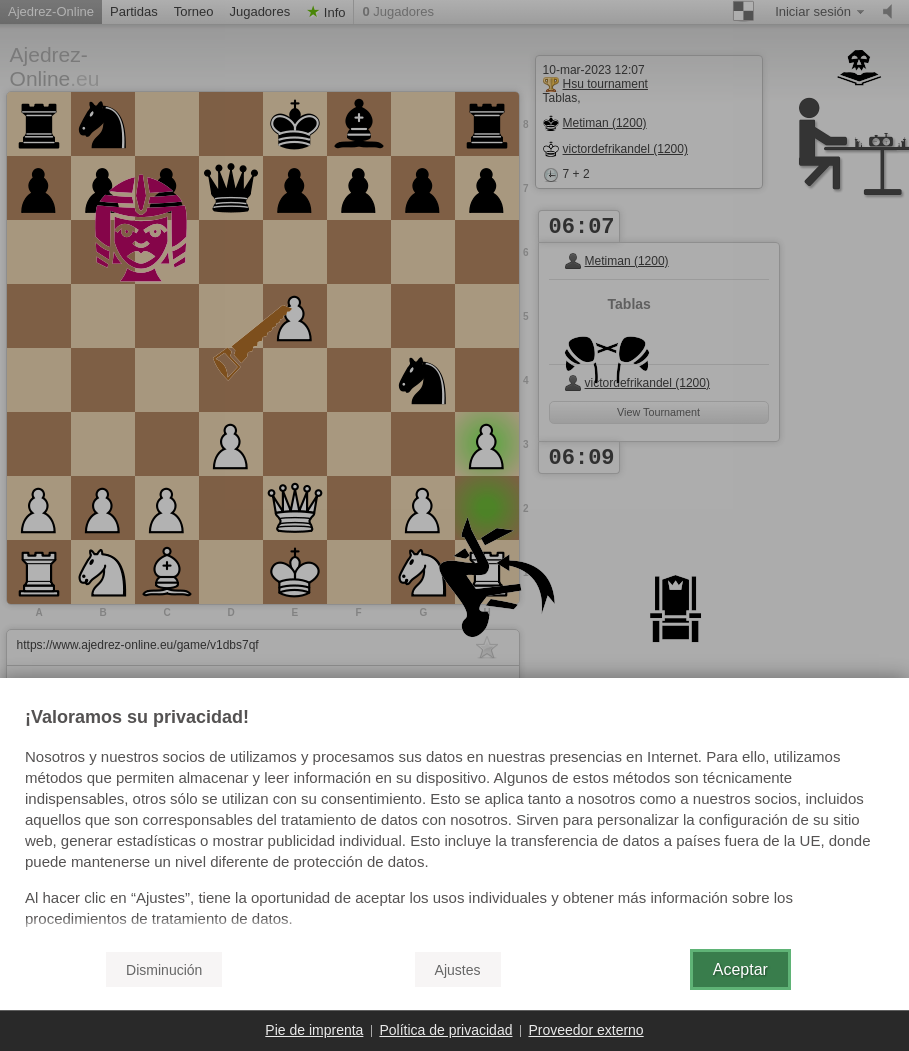  What do you see at coordinates (497, 577) in the screenshot?
I see `indicates acrobatic or gymnastic skill ability` at bounding box center [497, 577].